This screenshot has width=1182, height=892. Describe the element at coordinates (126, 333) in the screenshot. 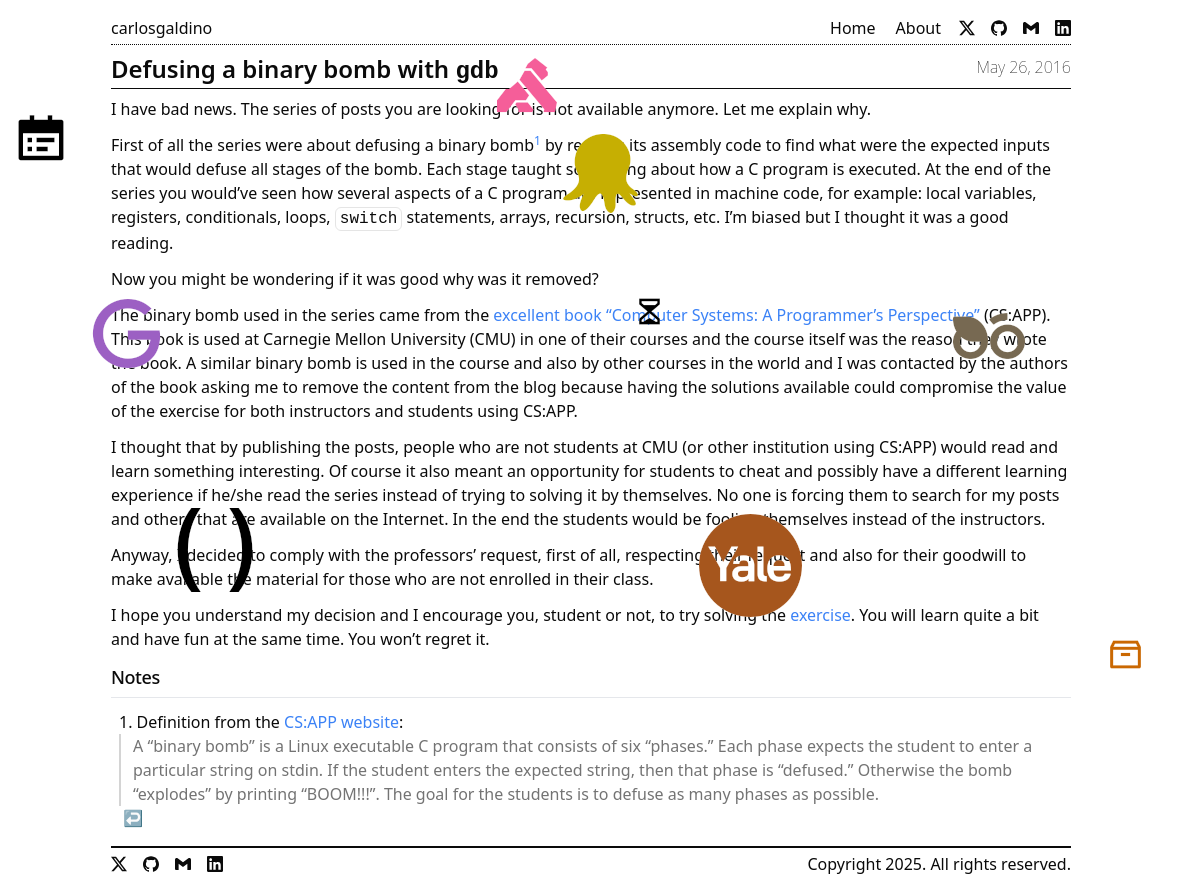

I see `sign in with Google` at that location.